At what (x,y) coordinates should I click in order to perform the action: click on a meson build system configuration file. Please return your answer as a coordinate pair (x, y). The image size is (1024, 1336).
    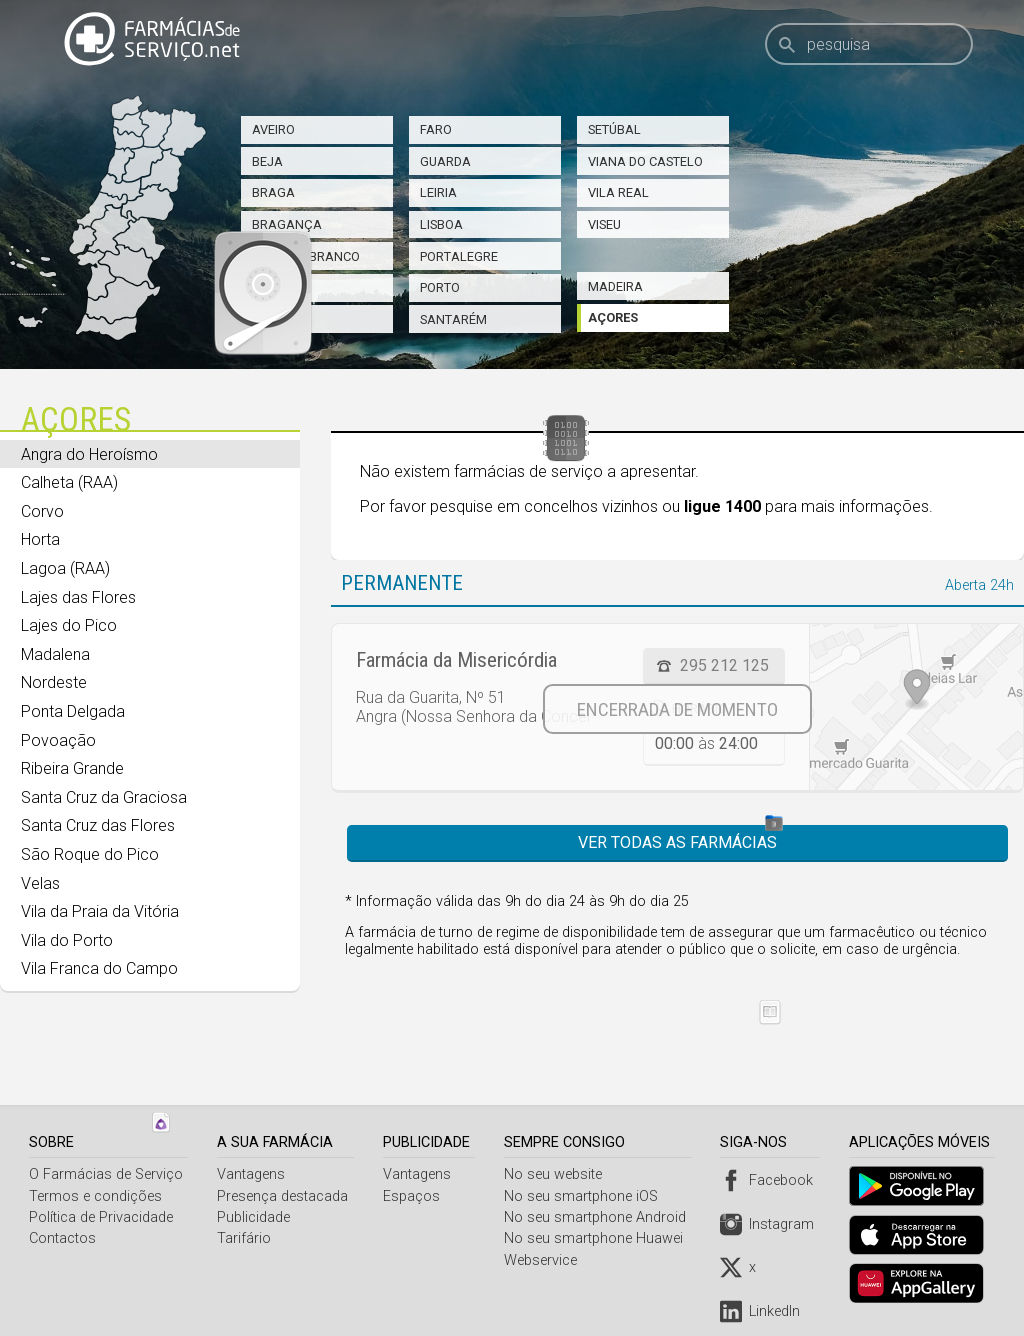
    Looking at the image, I should click on (161, 1122).